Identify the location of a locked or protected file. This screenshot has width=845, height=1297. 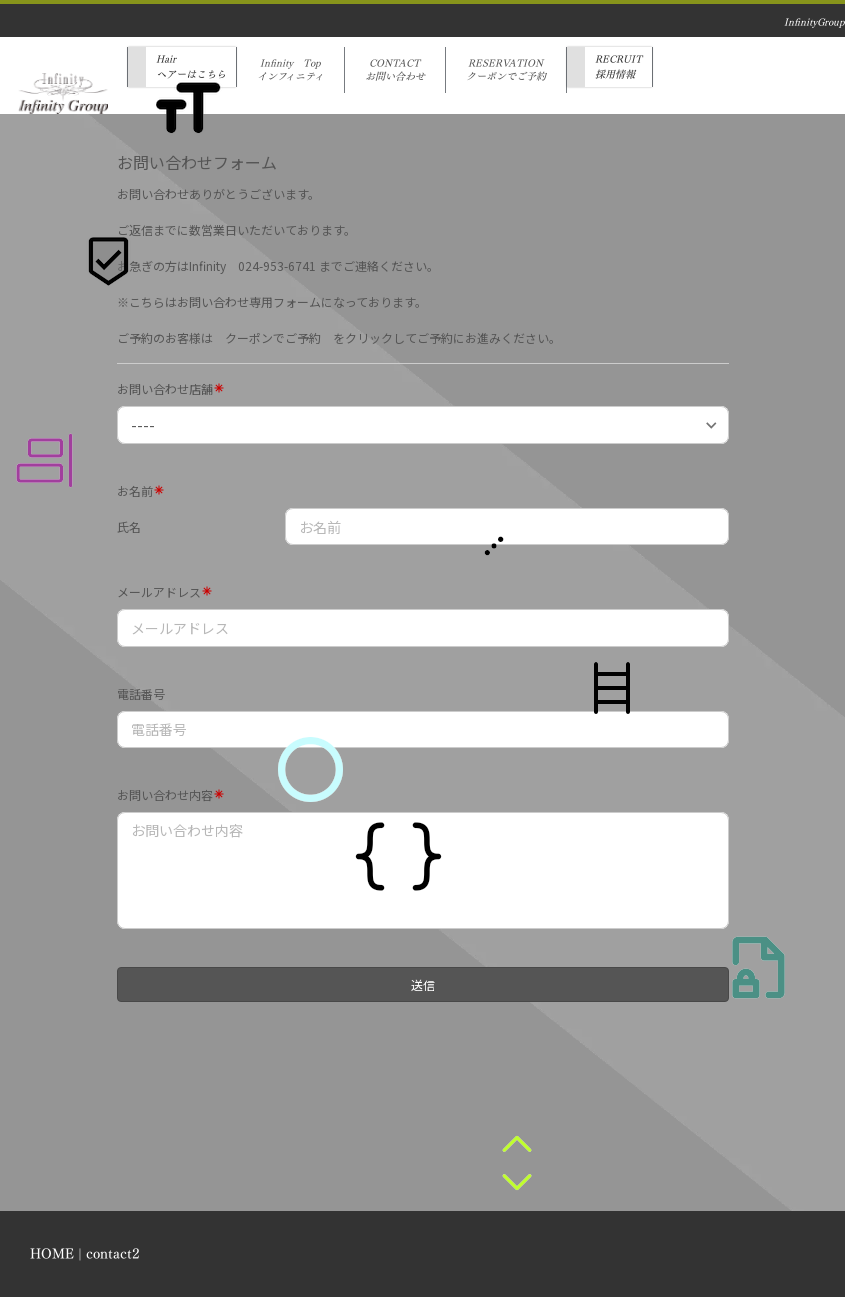
(758, 967).